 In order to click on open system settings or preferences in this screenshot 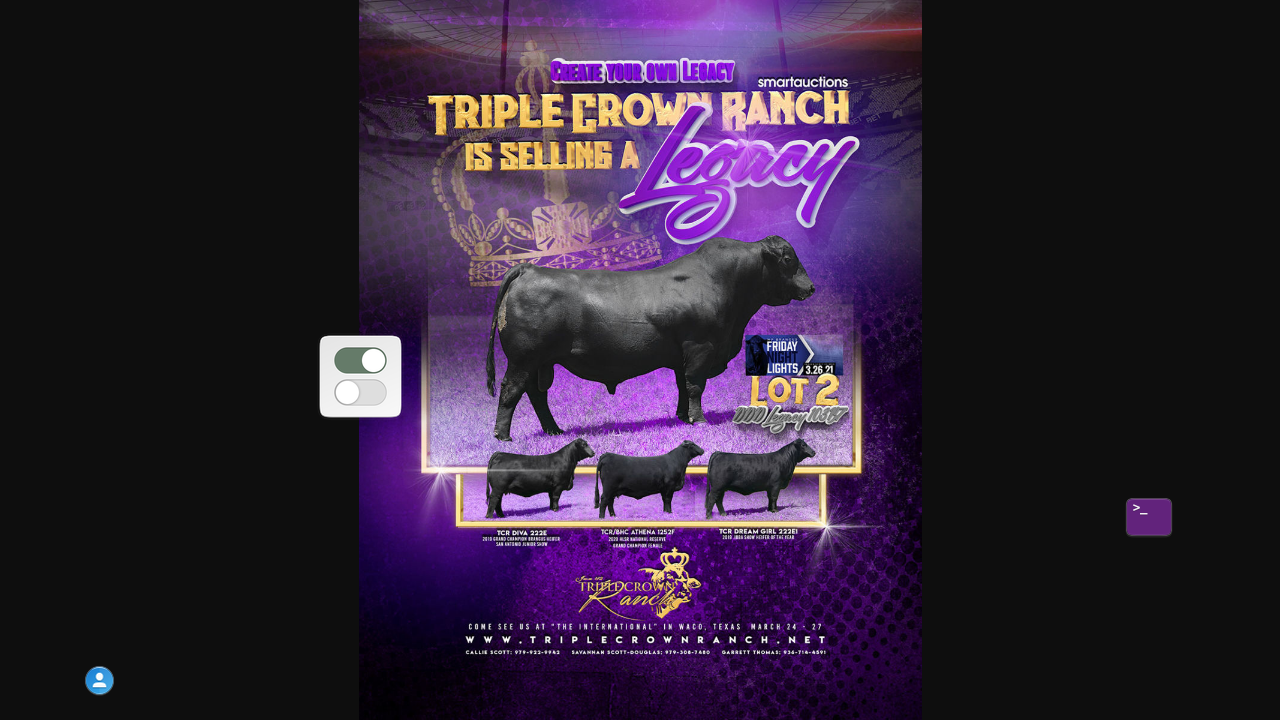, I will do `click(360, 376)`.